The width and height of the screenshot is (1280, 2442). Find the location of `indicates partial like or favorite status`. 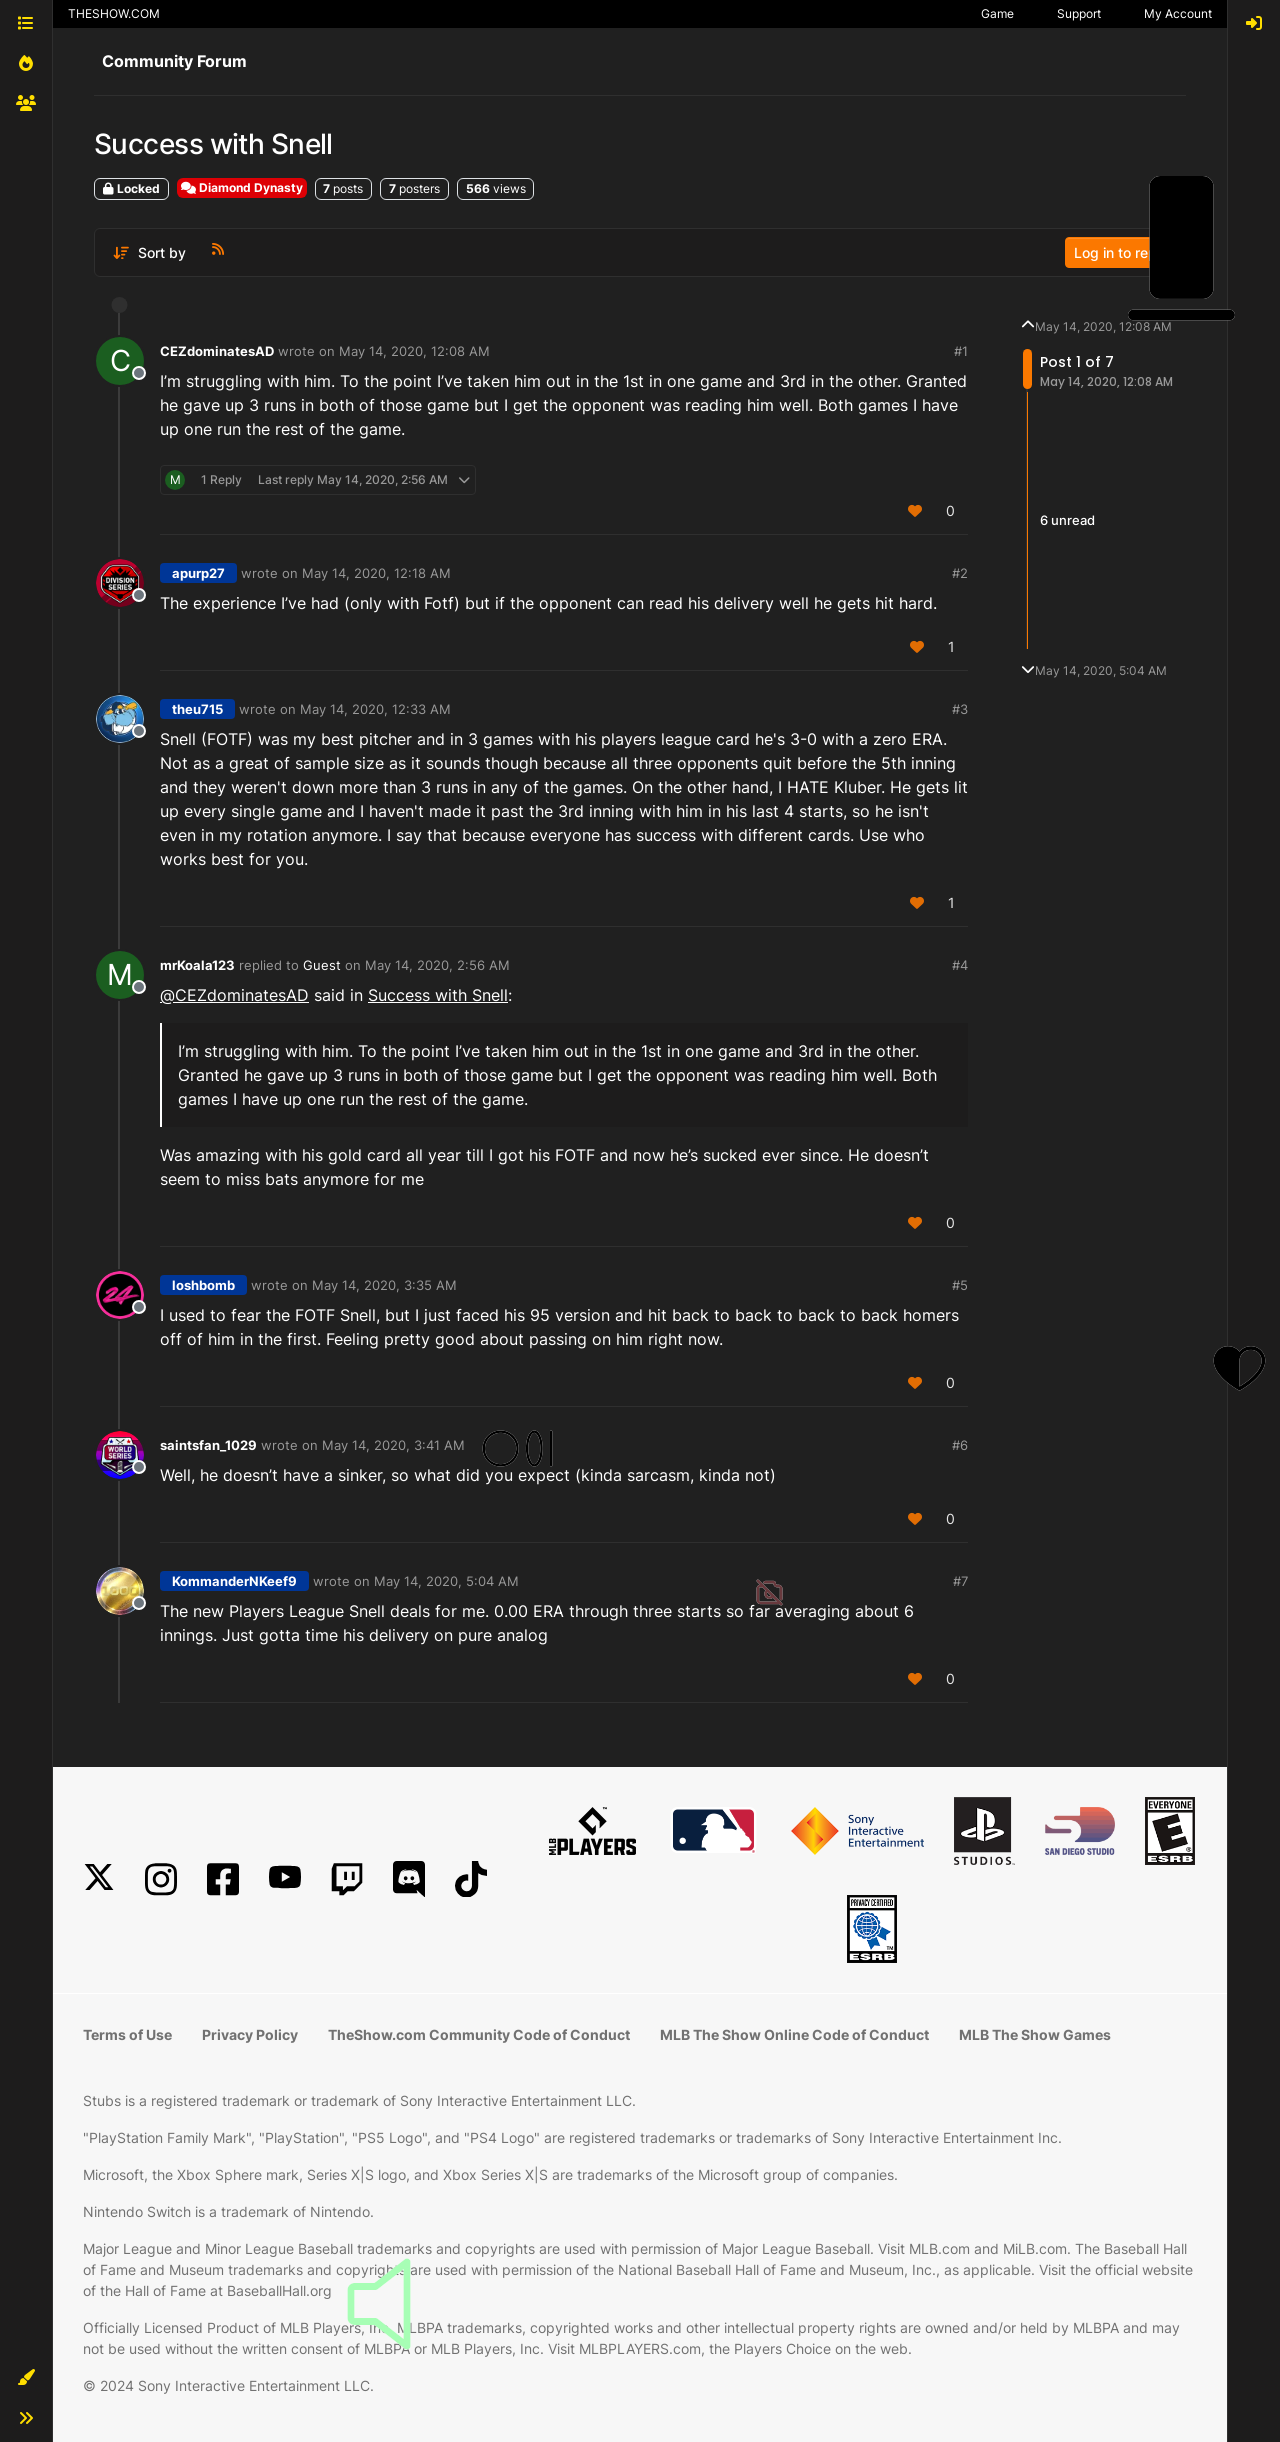

indicates partial like or favorite status is located at coordinates (1239, 1366).